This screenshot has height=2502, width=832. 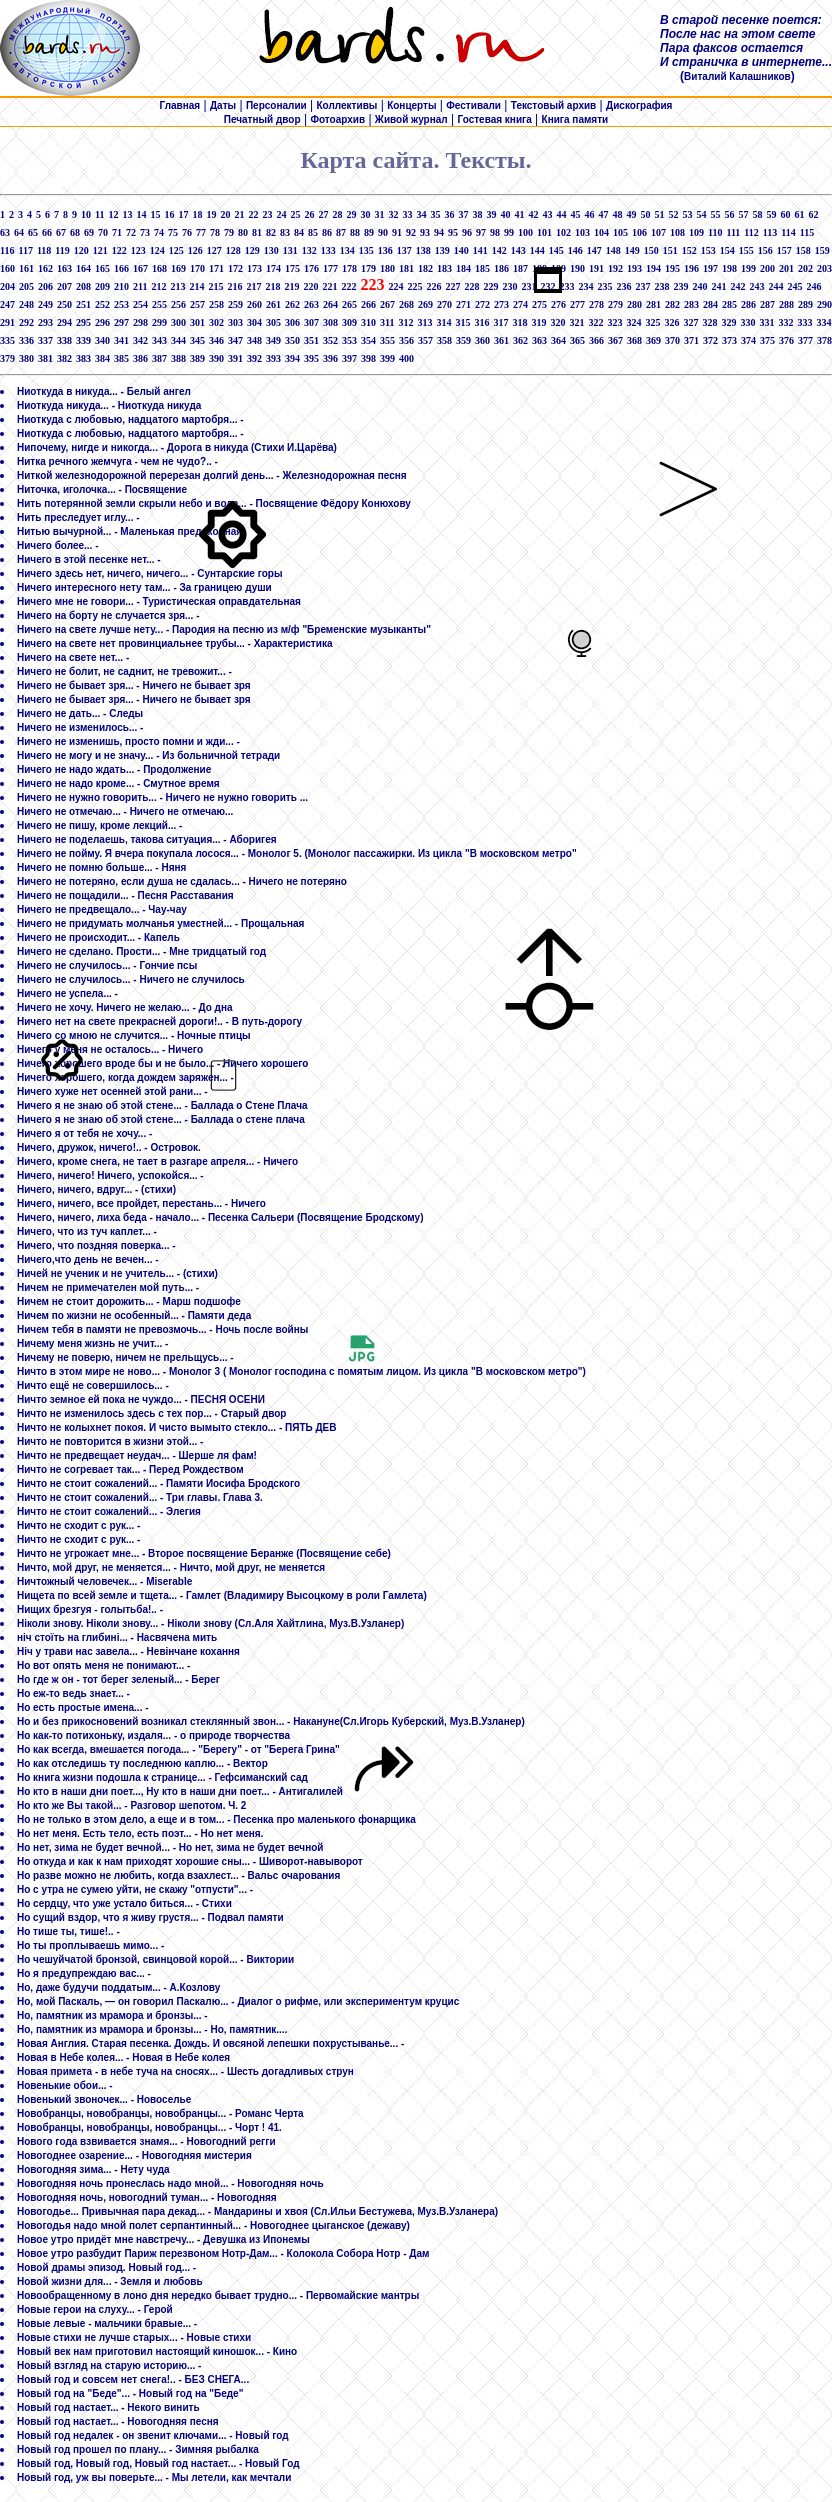 What do you see at coordinates (62, 1060) in the screenshot?
I see `view available discounts or promotions` at bounding box center [62, 1060].